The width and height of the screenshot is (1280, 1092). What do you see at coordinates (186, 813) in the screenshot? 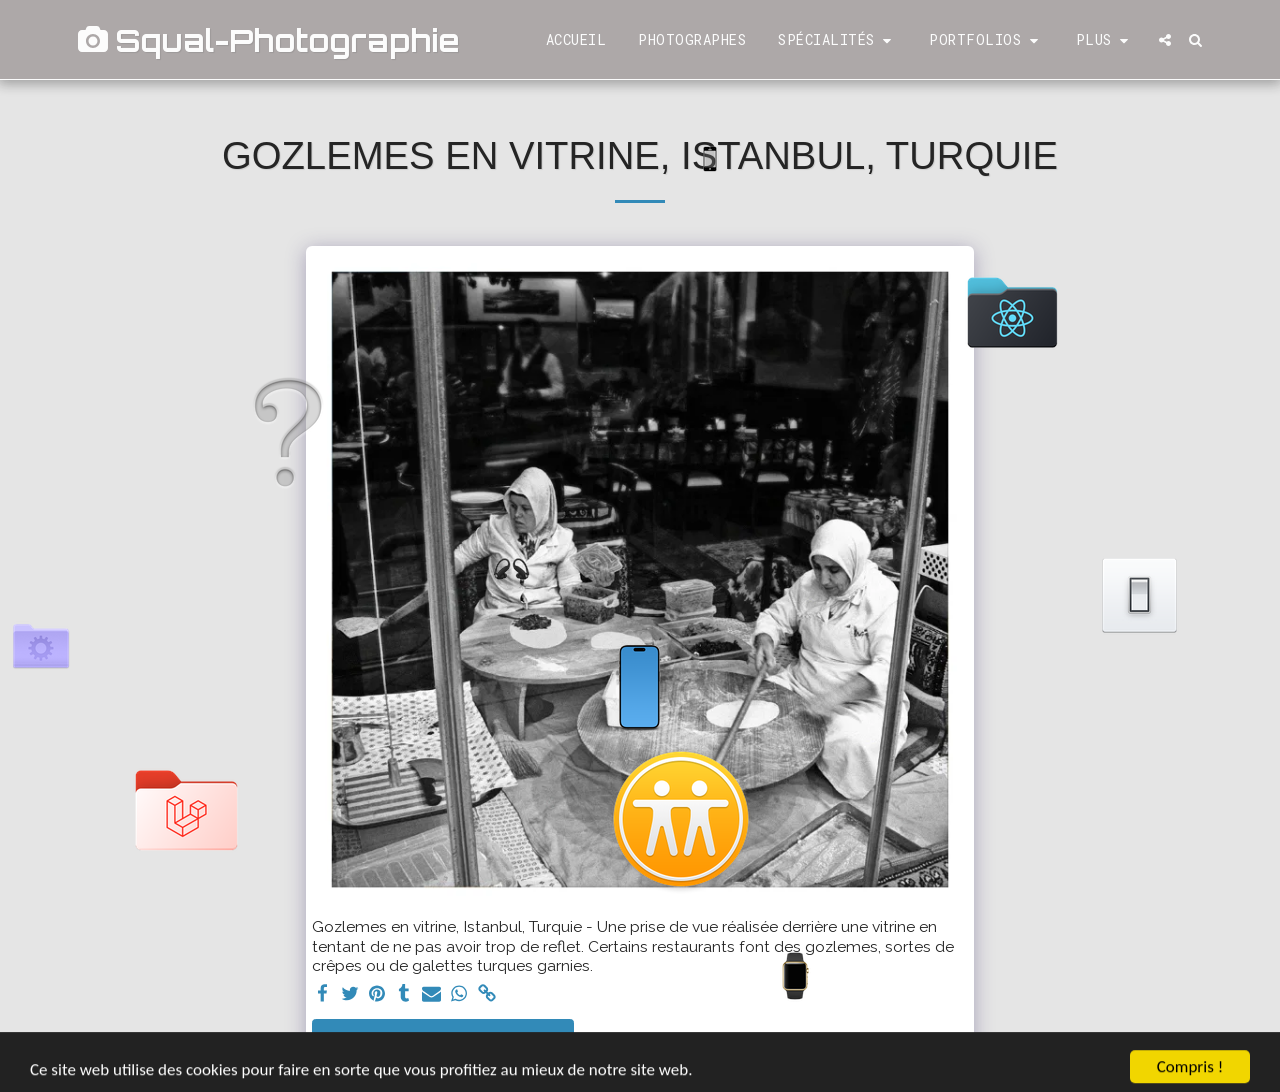
I see `laravel project folder` at bounding box center [186, 813].